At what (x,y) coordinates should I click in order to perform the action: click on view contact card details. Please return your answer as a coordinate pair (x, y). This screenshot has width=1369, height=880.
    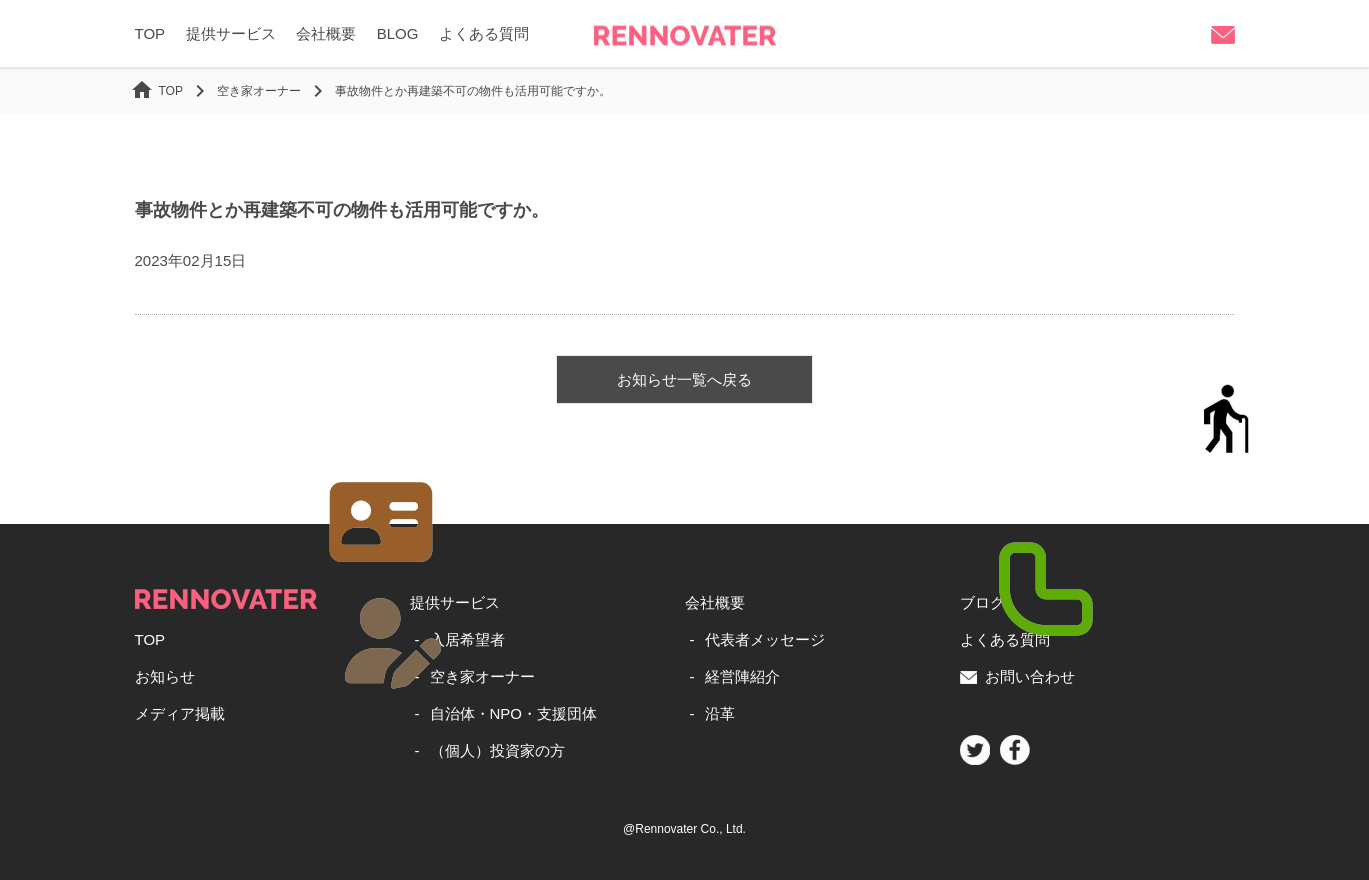
    Looking at the image, I should click on (381, 522).